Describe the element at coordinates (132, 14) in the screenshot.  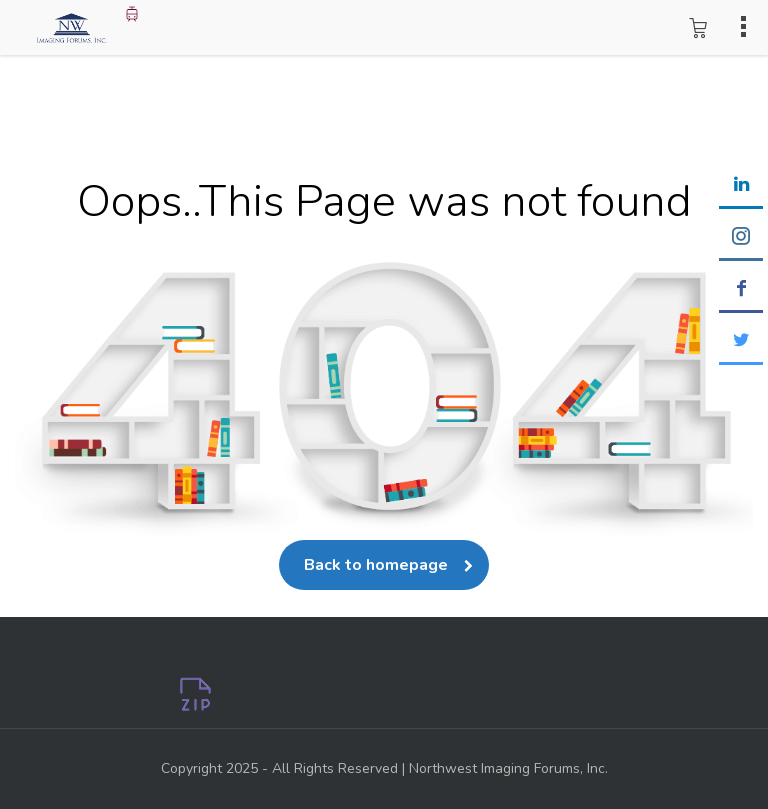
I see `access public transit or tram routes` at that location.